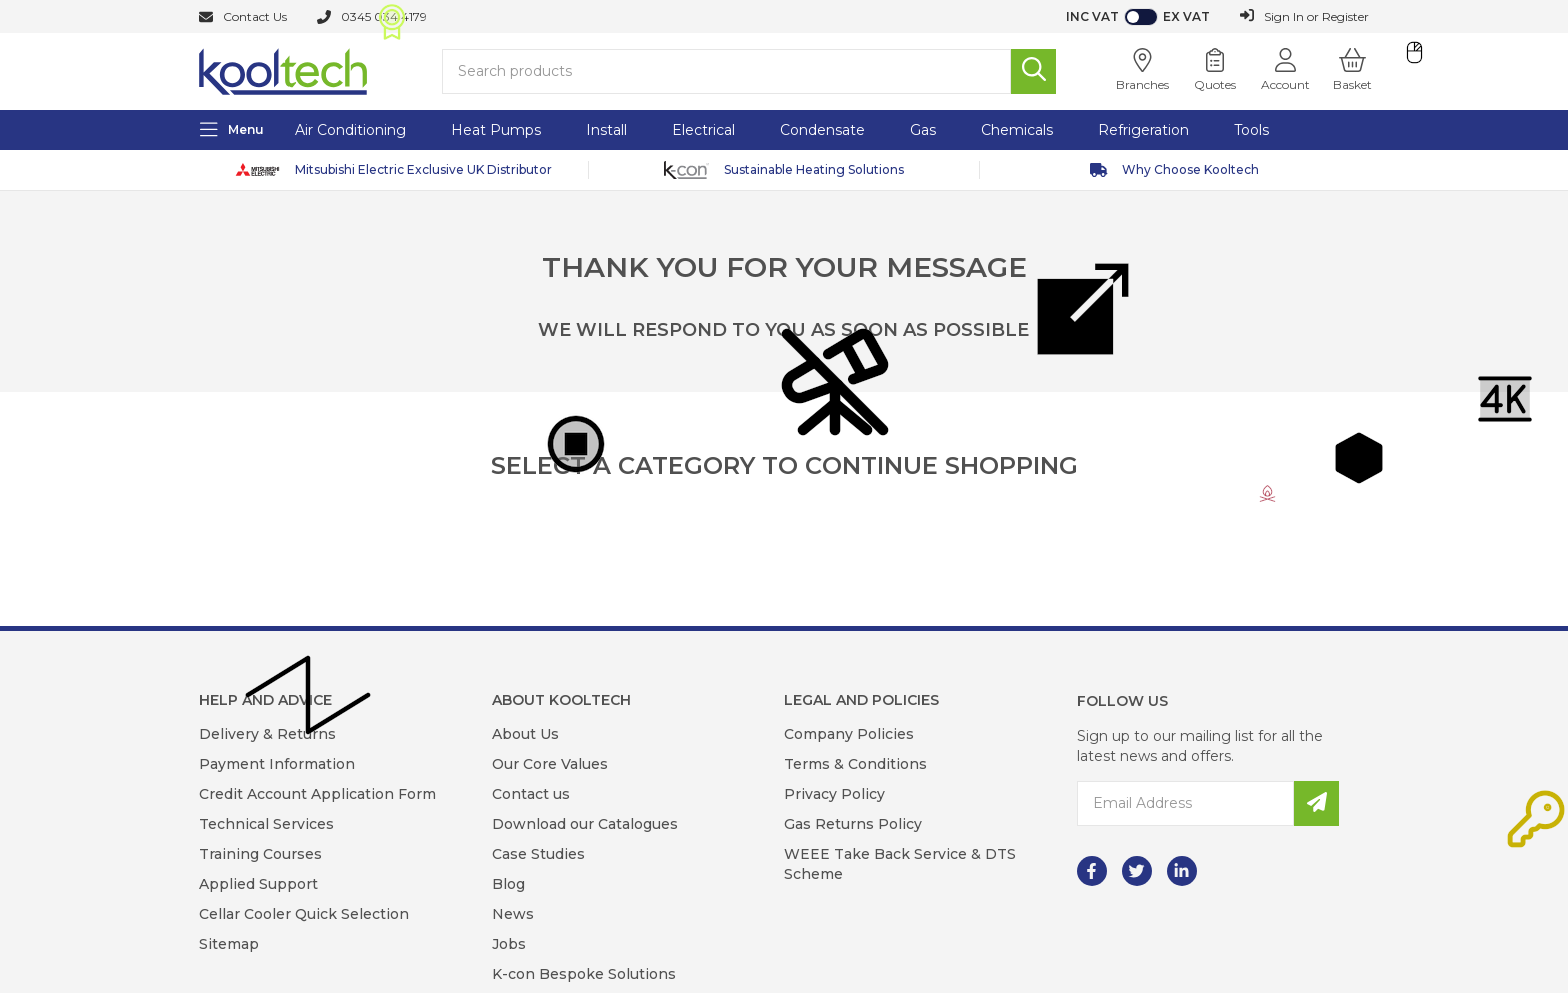 The image size is (1568, 993). Describe the element at coordinates (392, 22) in the screenshot. I see `view achievements or awards` at that location.